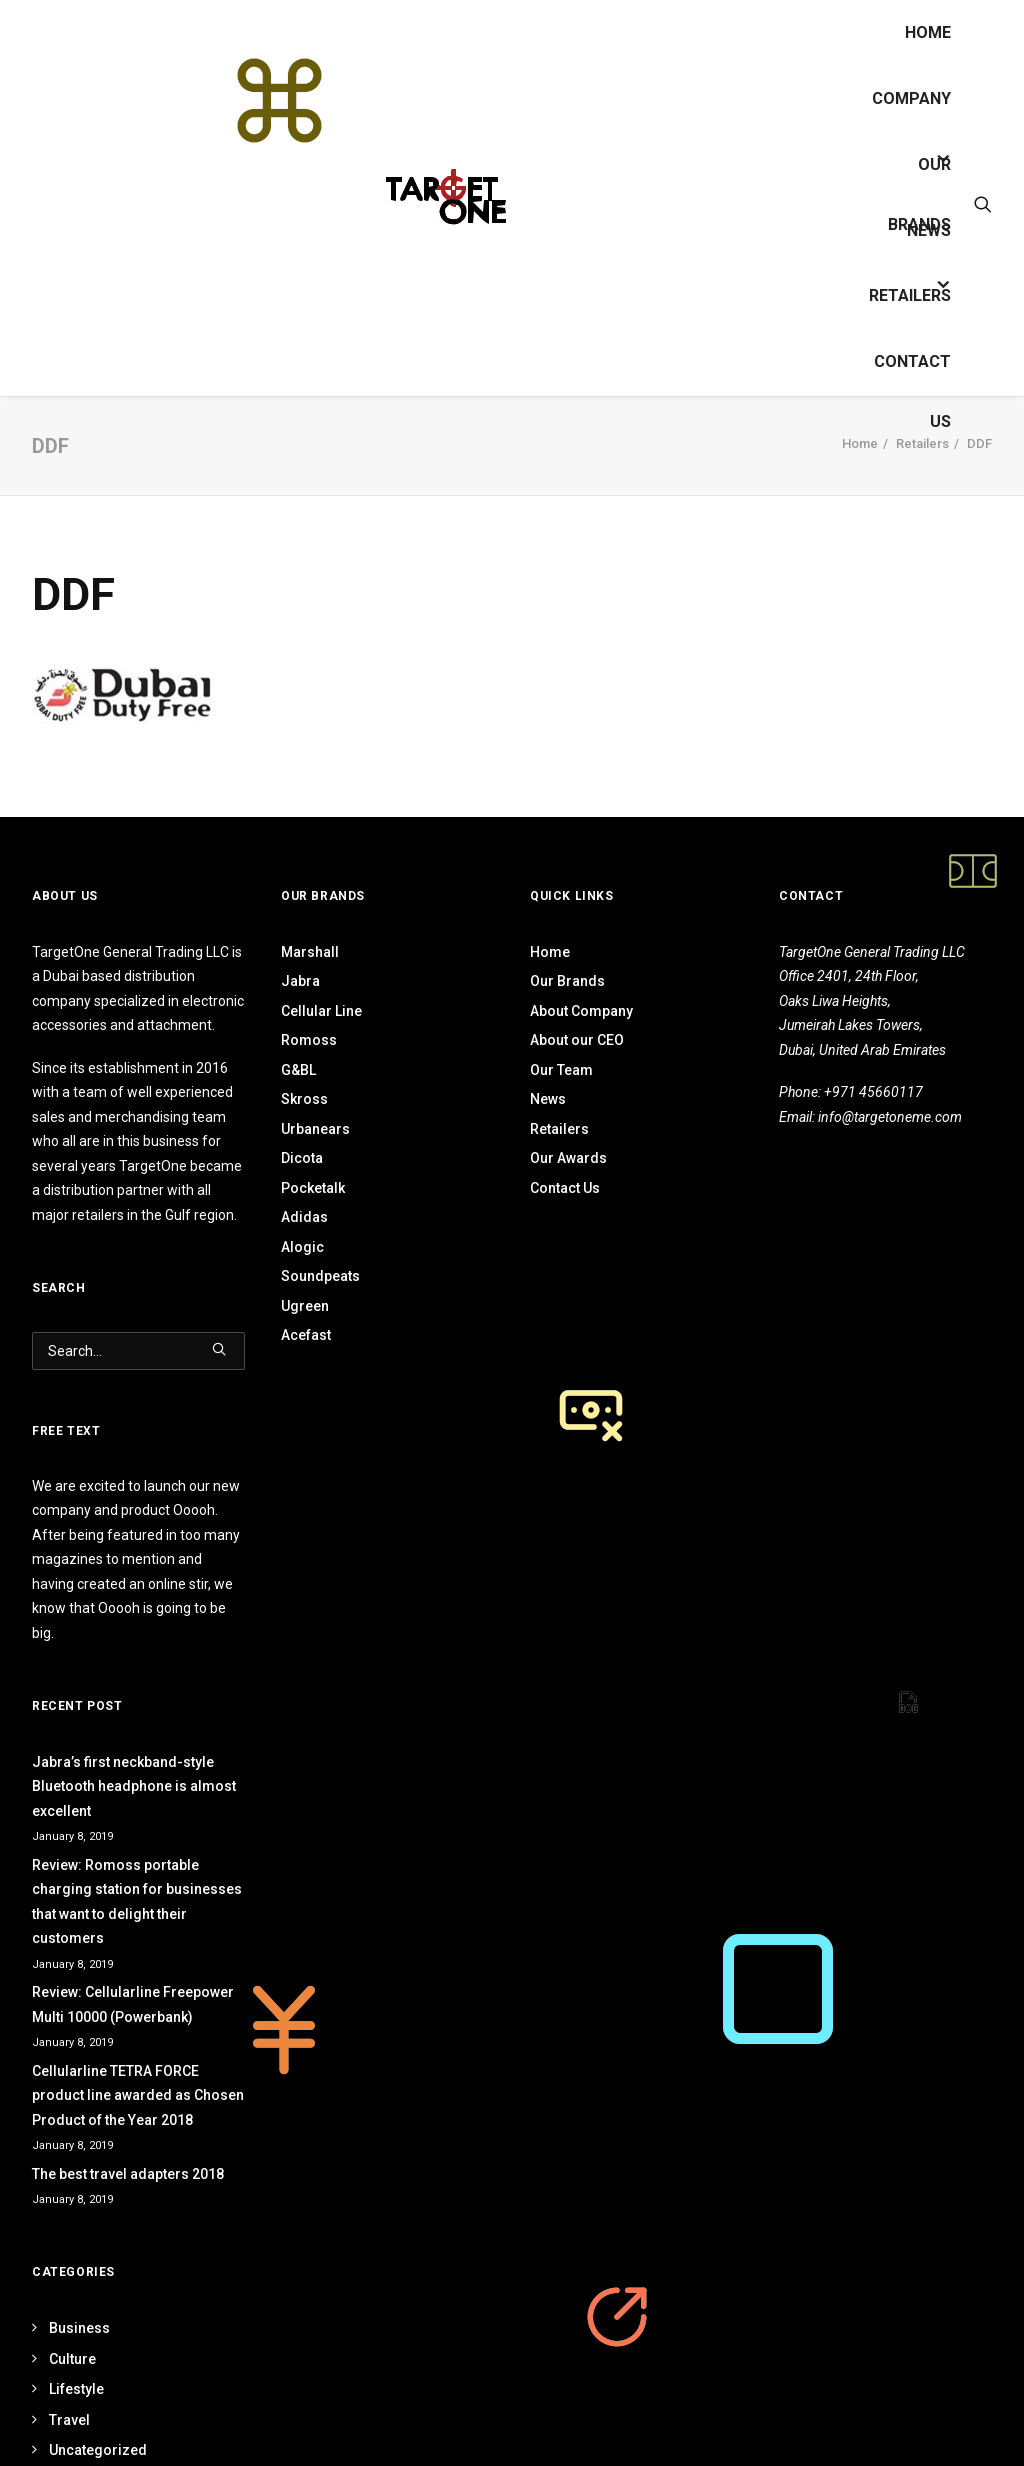 This screenshot has width=1024, height=2466. Describe the element at coordinates (617, 2317) in the screenshot. I see `open link in new tab or window` at that location.